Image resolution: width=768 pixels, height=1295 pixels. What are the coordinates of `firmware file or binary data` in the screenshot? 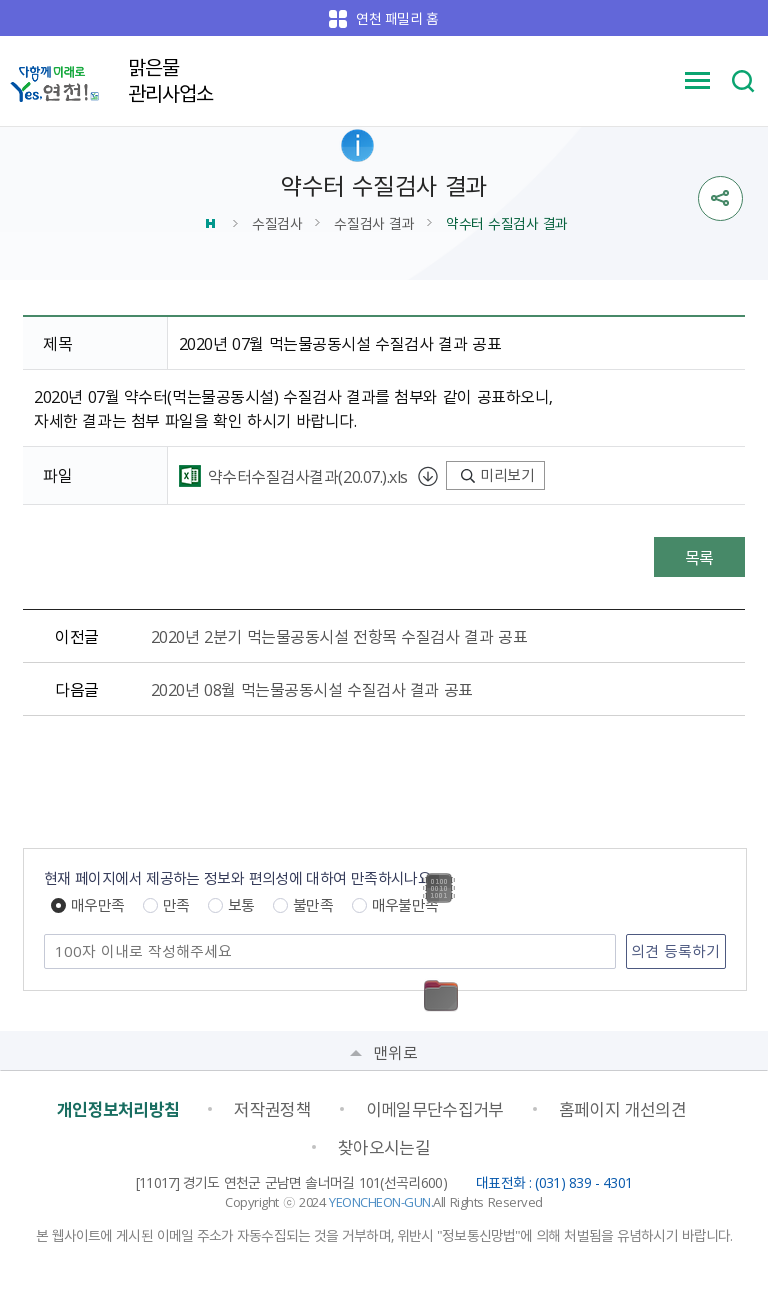 It's located at (439, 888).